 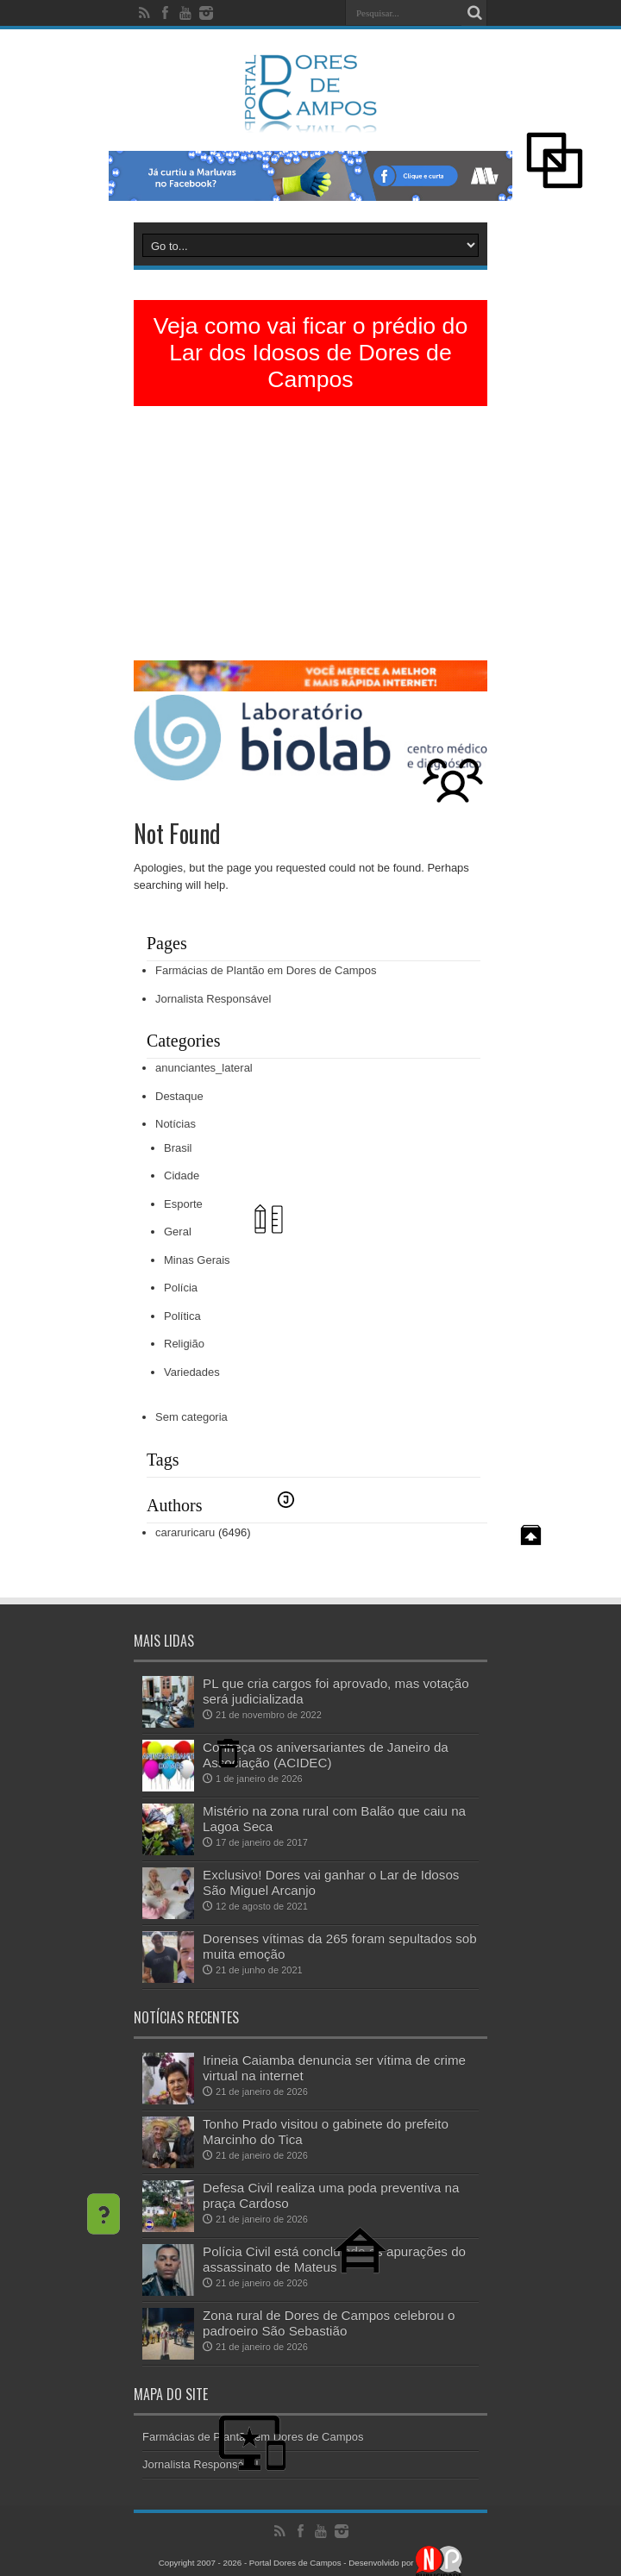 What do you see at coordinates (453, 778) in the screenshot?
I see `view group members or team` at bounding box center [453, 778].